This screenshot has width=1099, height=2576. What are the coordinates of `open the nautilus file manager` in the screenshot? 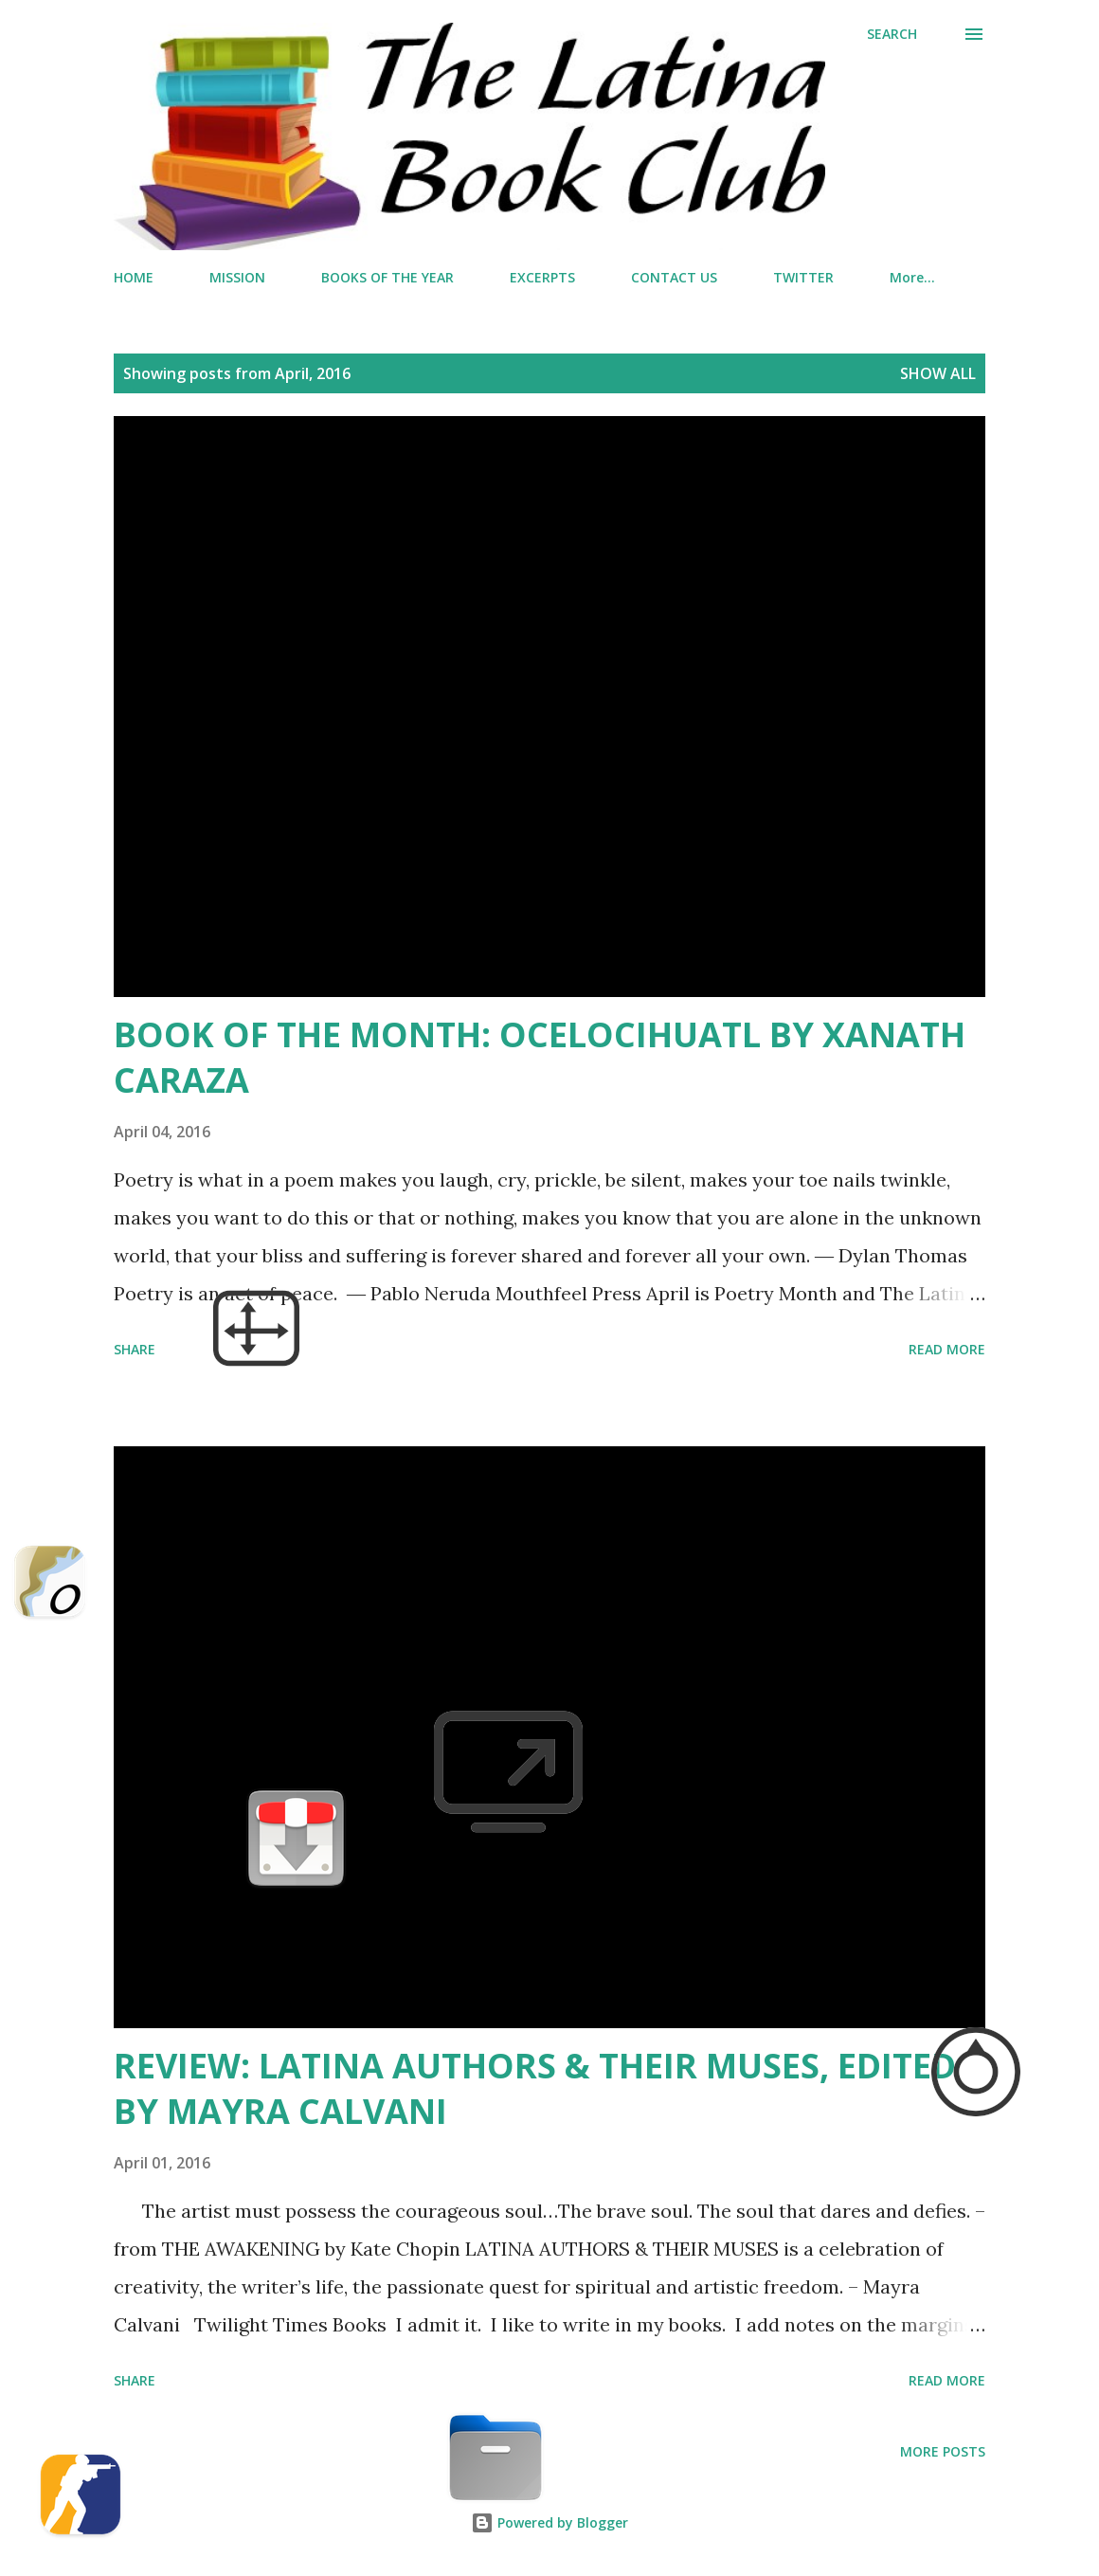 It's located at (495, 2458).